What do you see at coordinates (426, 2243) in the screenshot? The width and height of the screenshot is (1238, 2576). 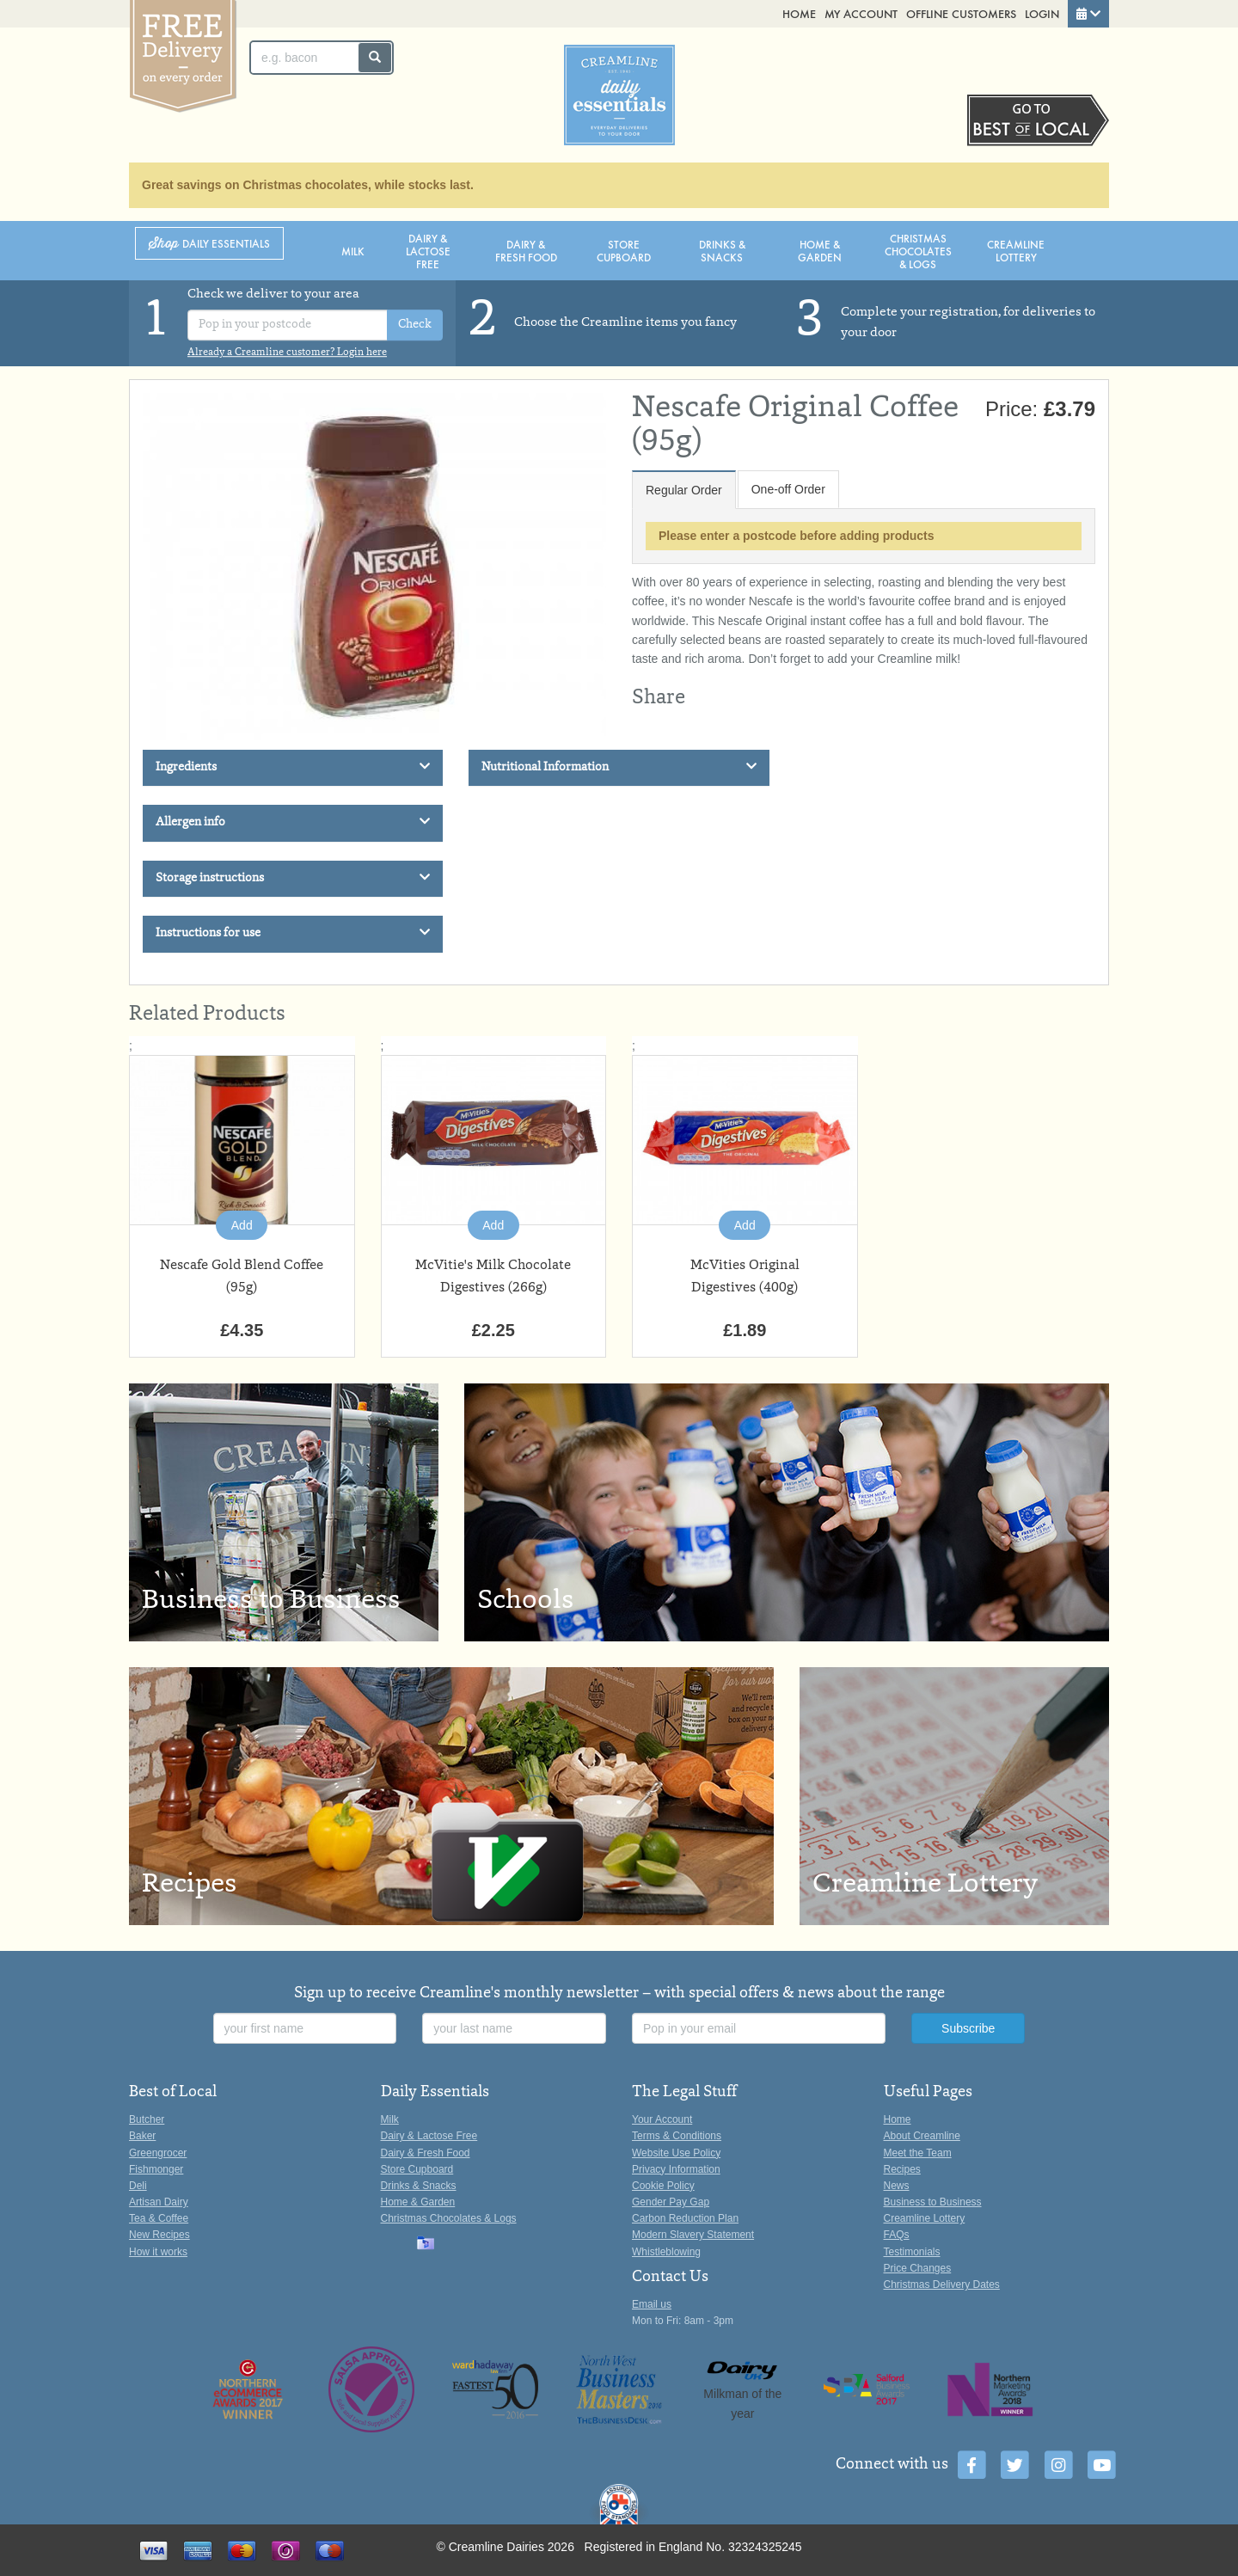 I see `open microsoft dynamics 365 for phones folder` at bounding box center [426, 2243].